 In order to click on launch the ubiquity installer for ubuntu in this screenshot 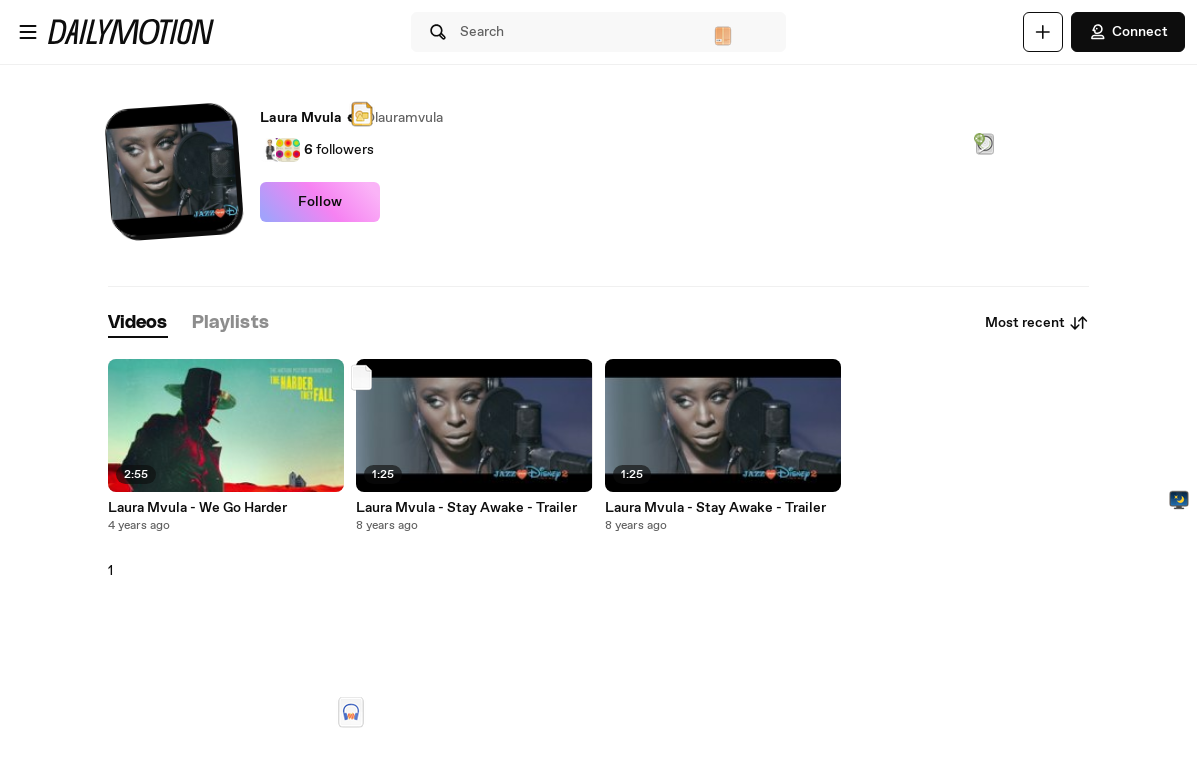, I will do `click(985, 144)`.